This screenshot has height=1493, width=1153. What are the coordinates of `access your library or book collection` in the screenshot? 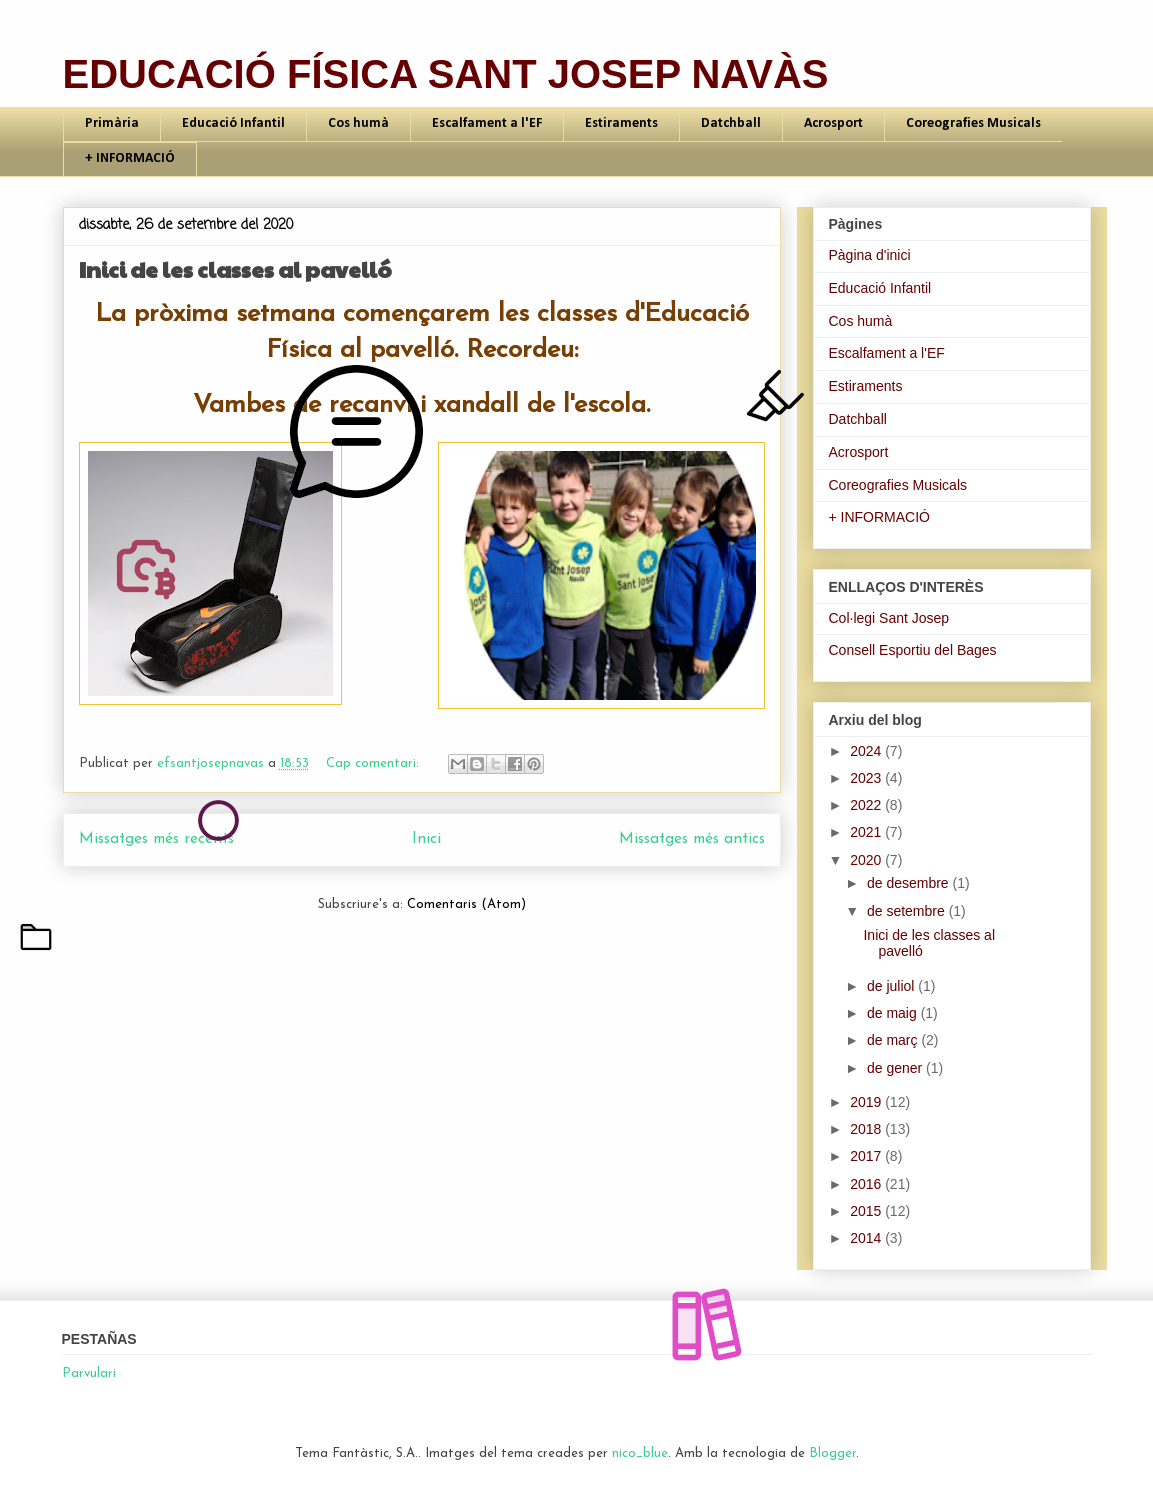 It's located at (704, 1326).